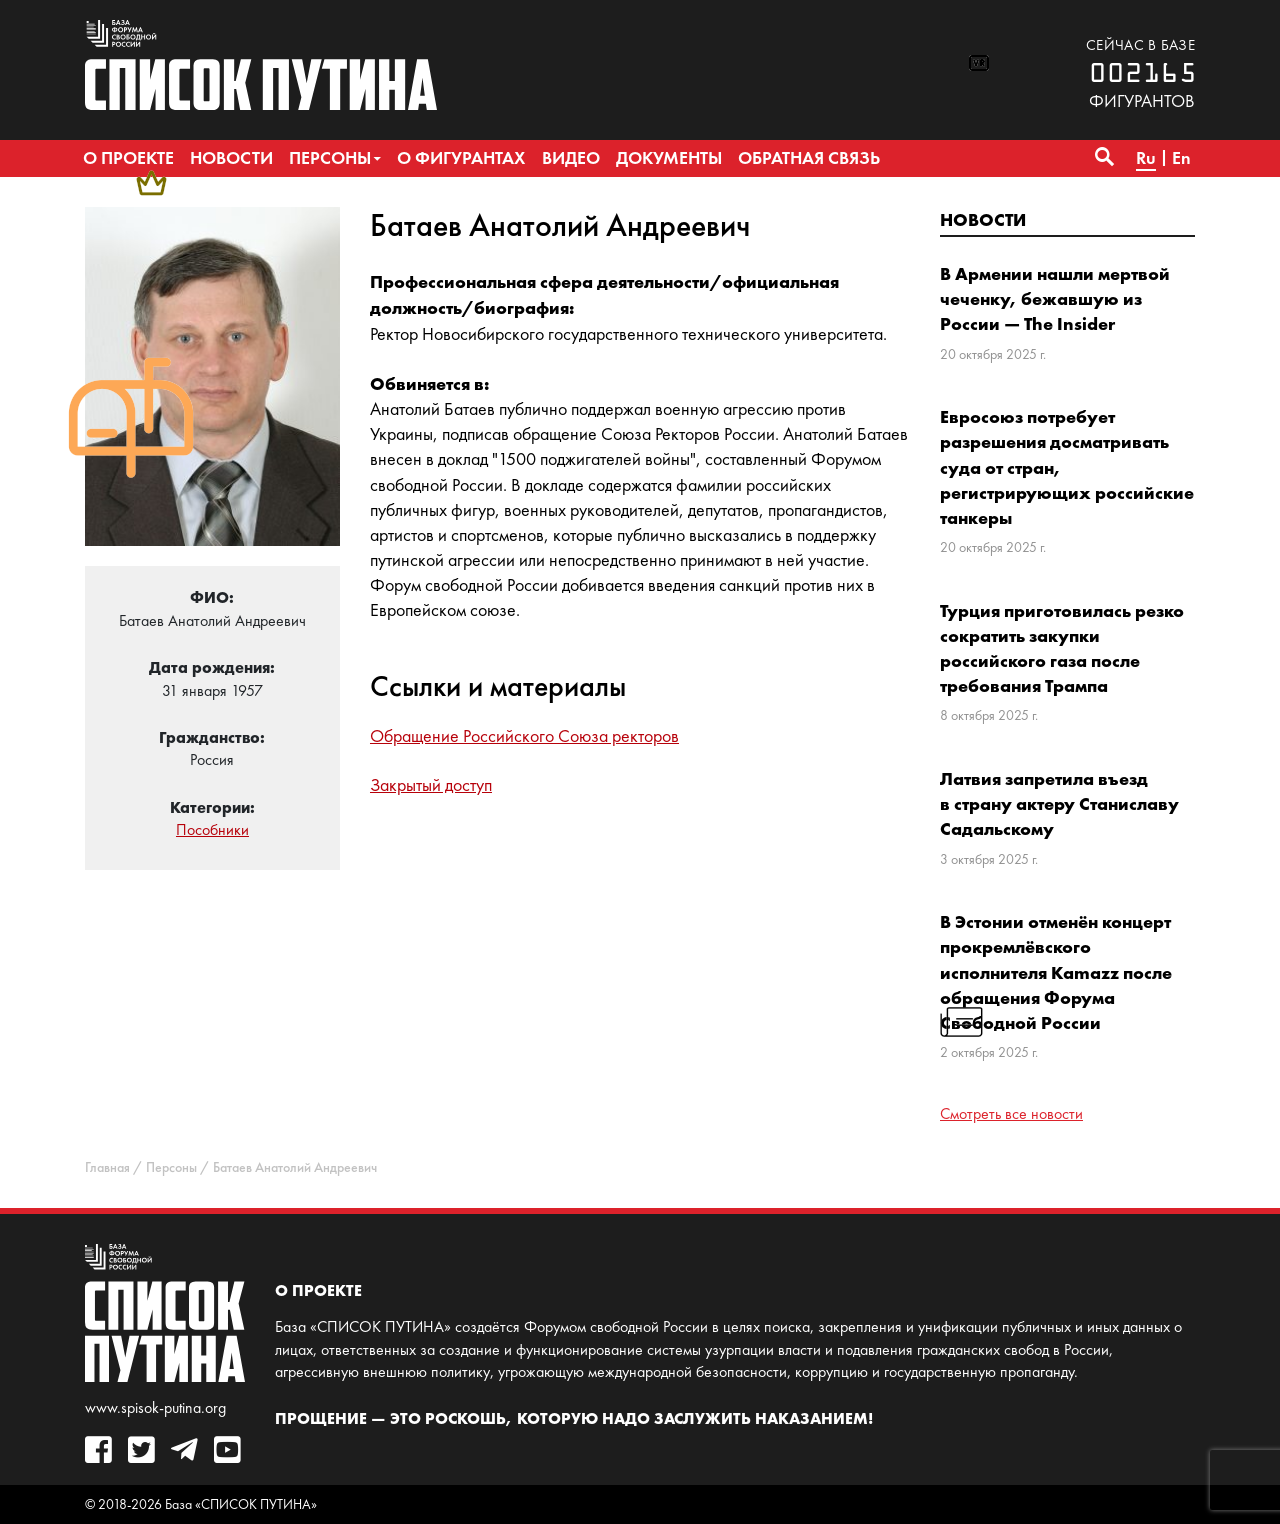 The image size is (1280, 1524). What do you see at coordinates (979, 63) in the screenshot?
I see `access virtual reality mode or features` at bounding box center [979, 63].